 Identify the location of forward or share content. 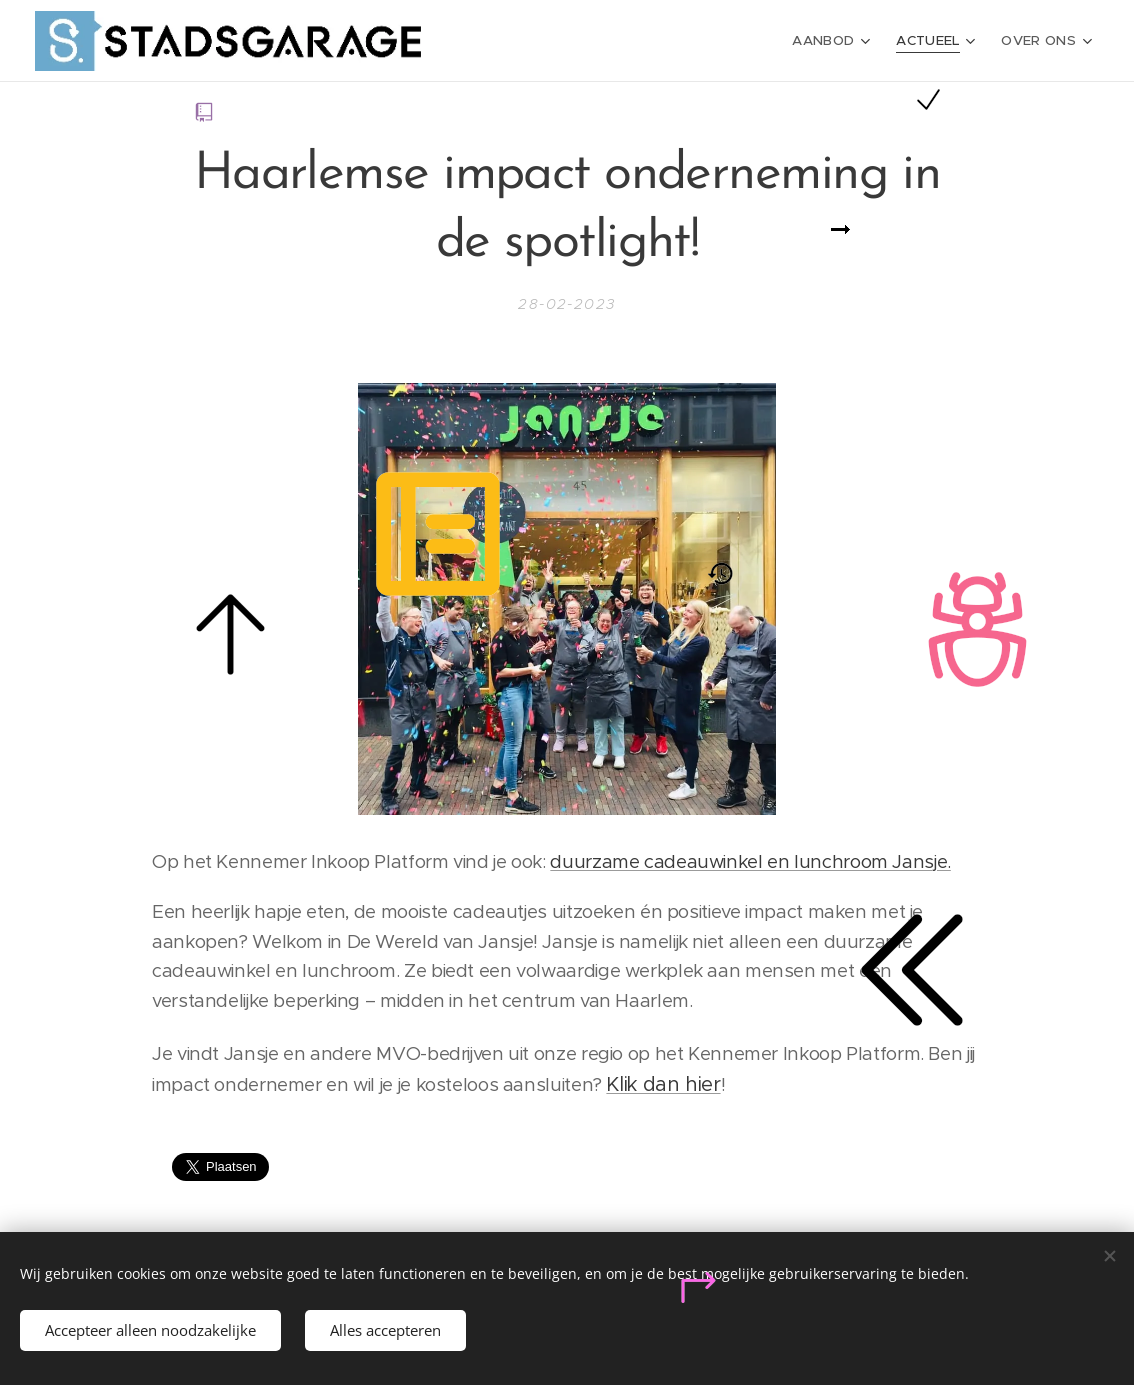
(698, 1287).